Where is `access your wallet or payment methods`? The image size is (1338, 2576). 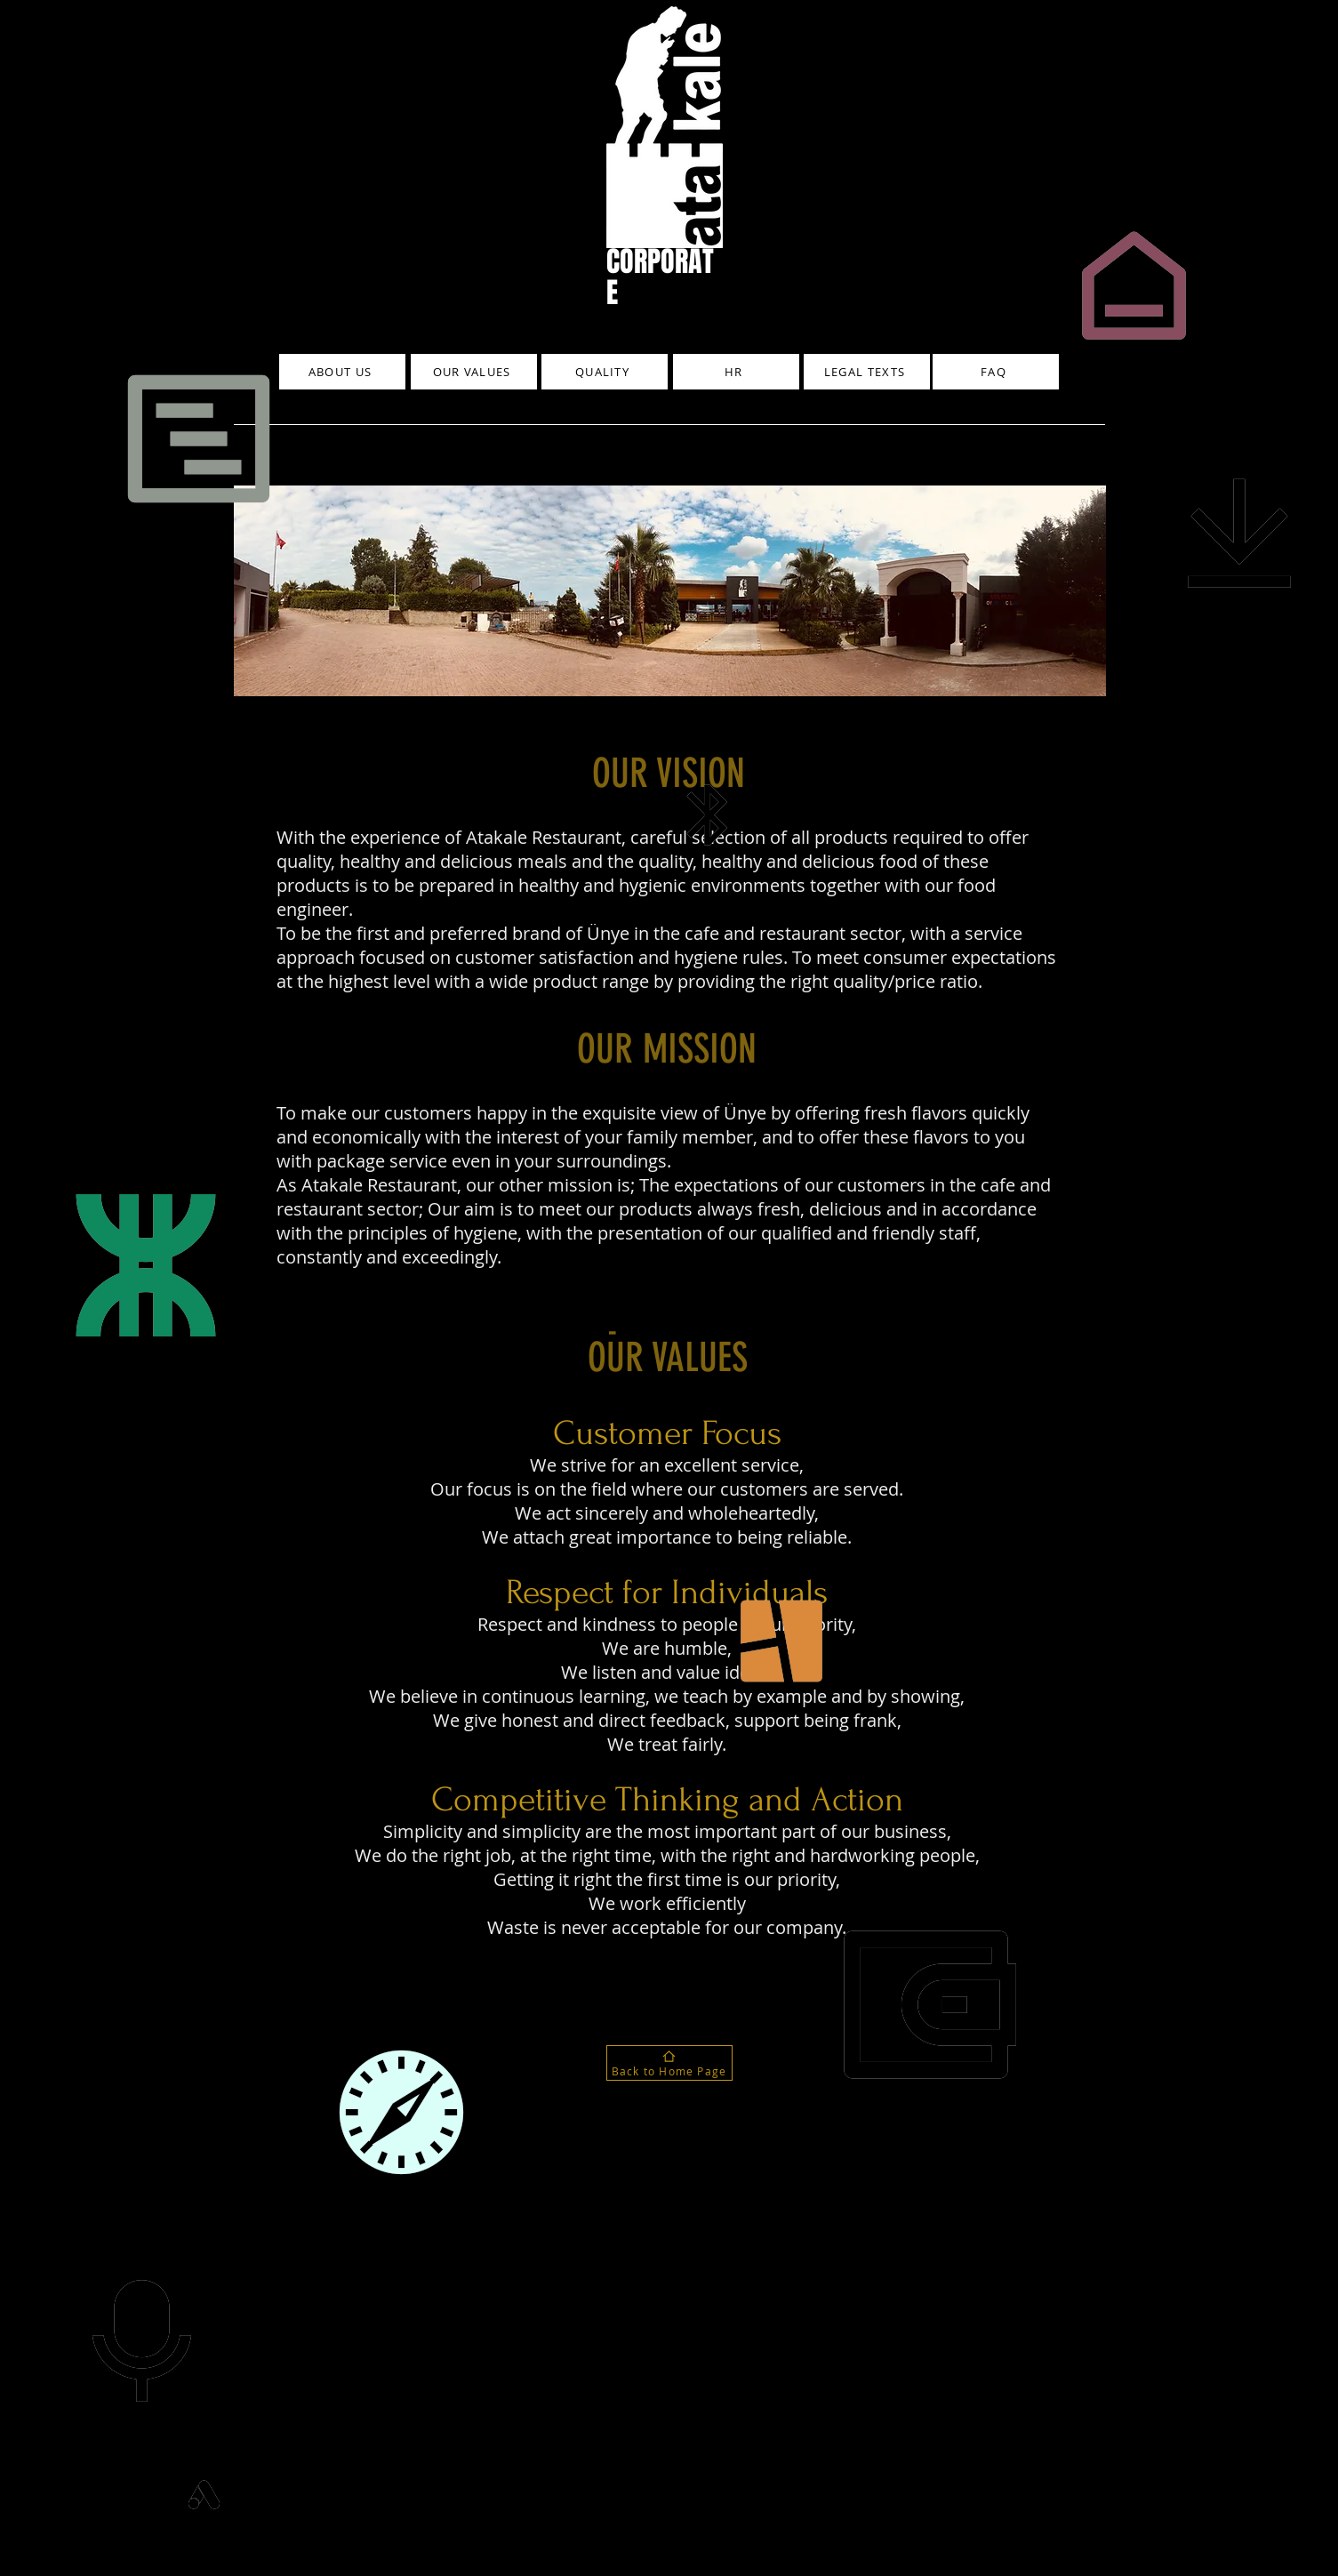 access your wallet or payment methods is located at coordinates (925, 2004).